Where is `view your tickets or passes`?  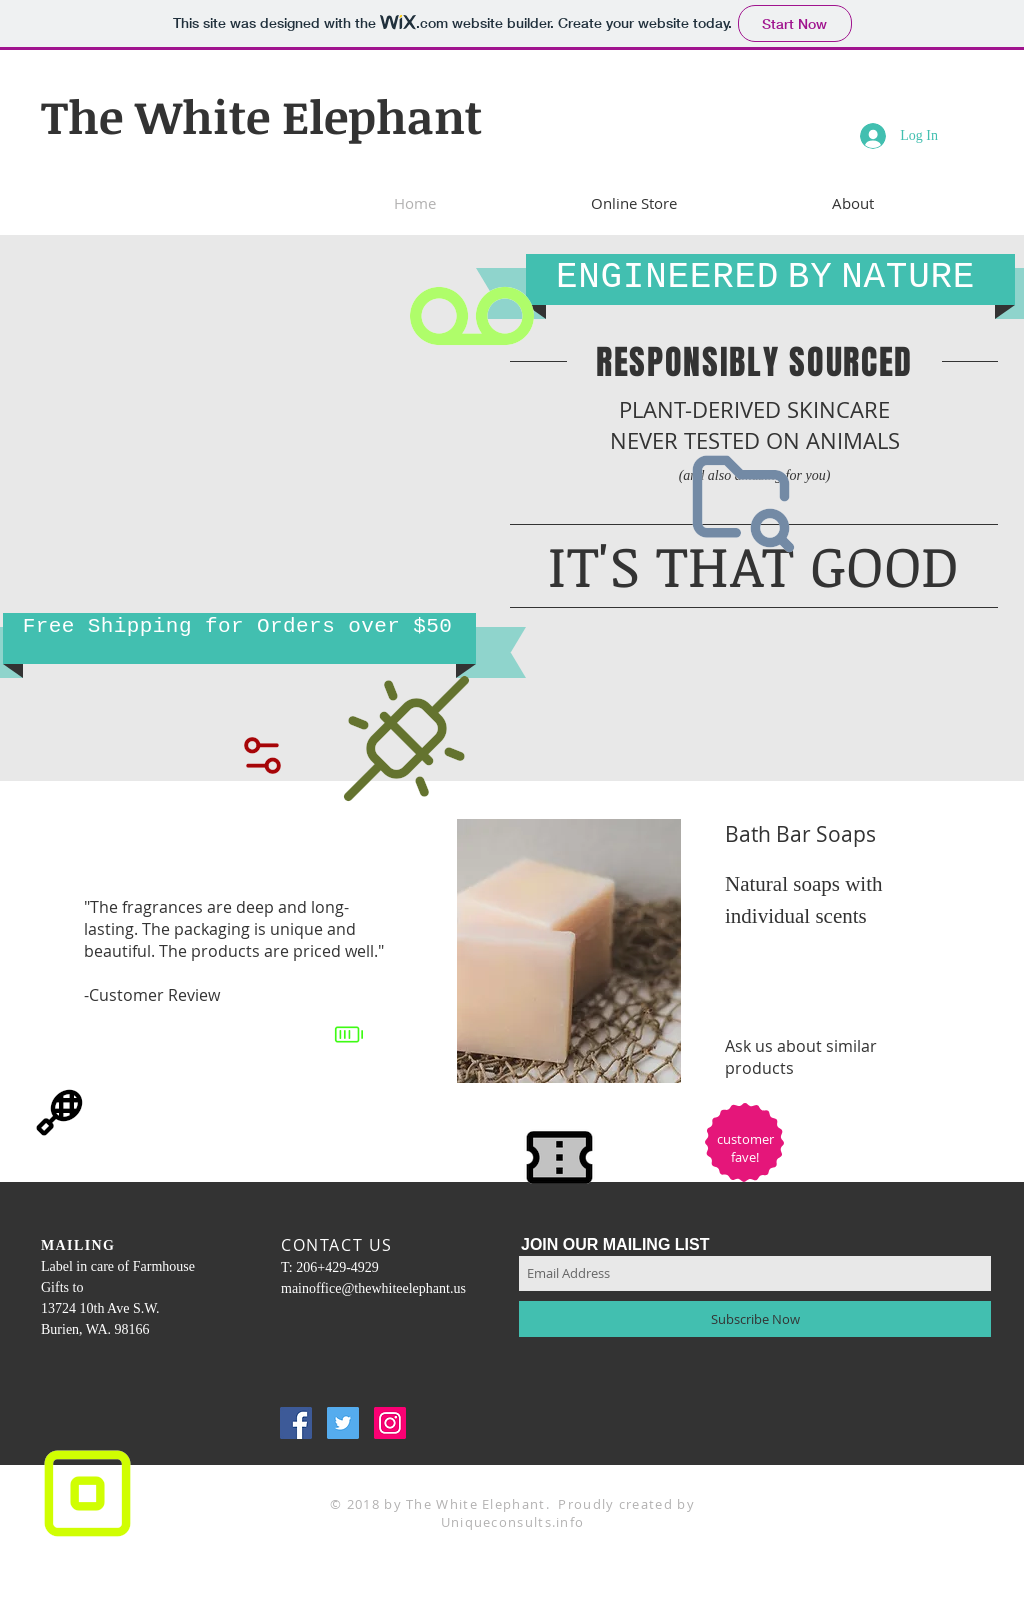
view your tickets or passes is located at coordinates (559, 1157).